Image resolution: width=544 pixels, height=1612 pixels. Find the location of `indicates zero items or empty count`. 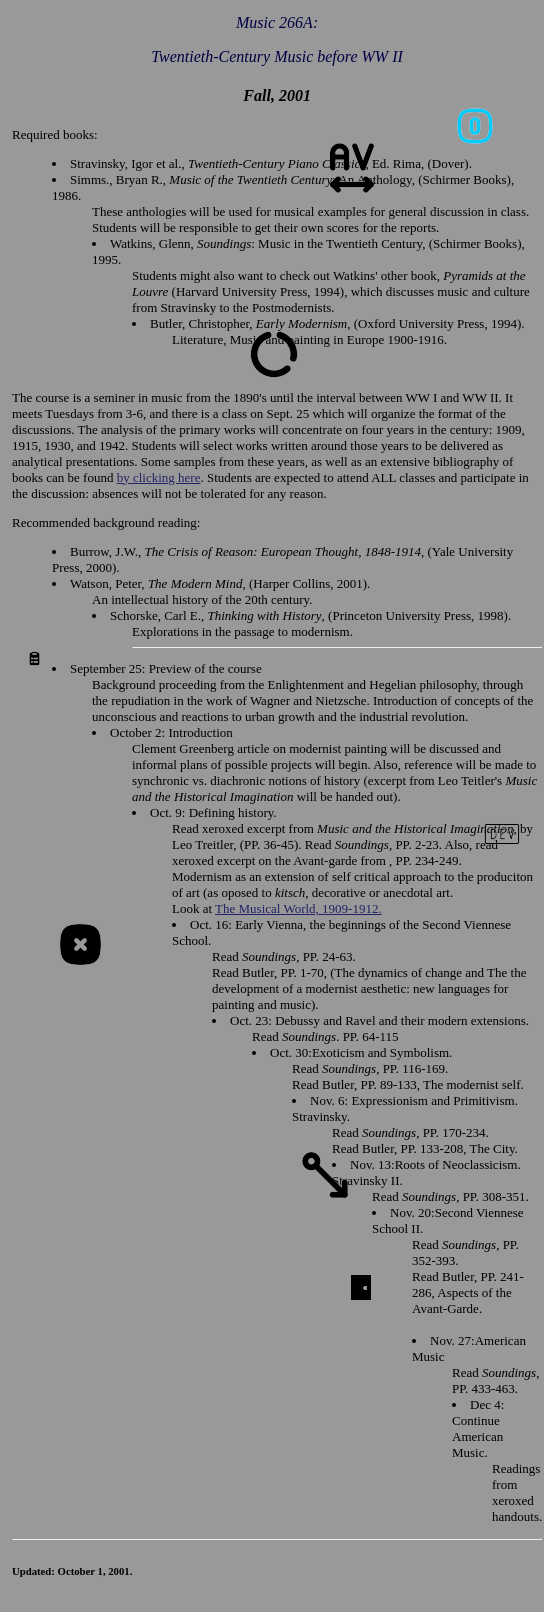

indicates zero items or empty count is located at coordinates (475, 126).